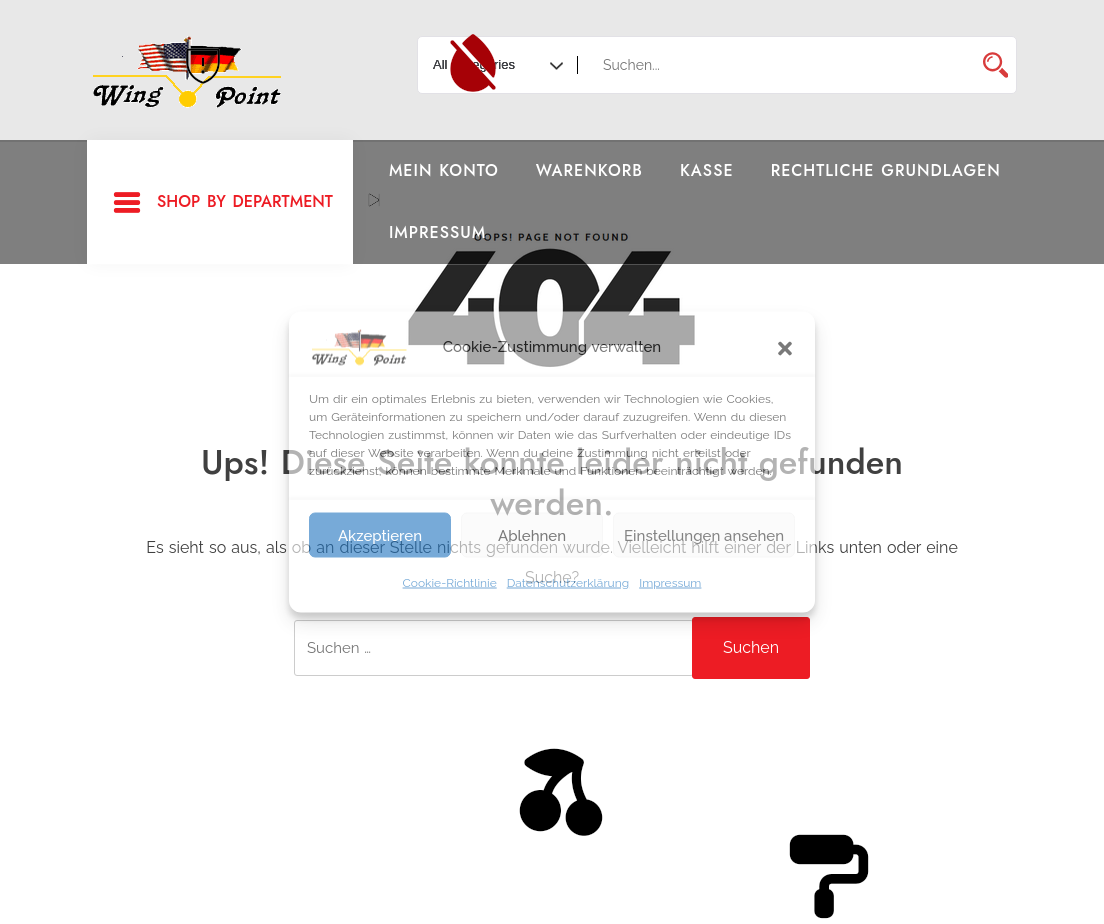 This screenshot has height=924, width=1104. I want to click on disable water or liquid features, so click(473, 65).